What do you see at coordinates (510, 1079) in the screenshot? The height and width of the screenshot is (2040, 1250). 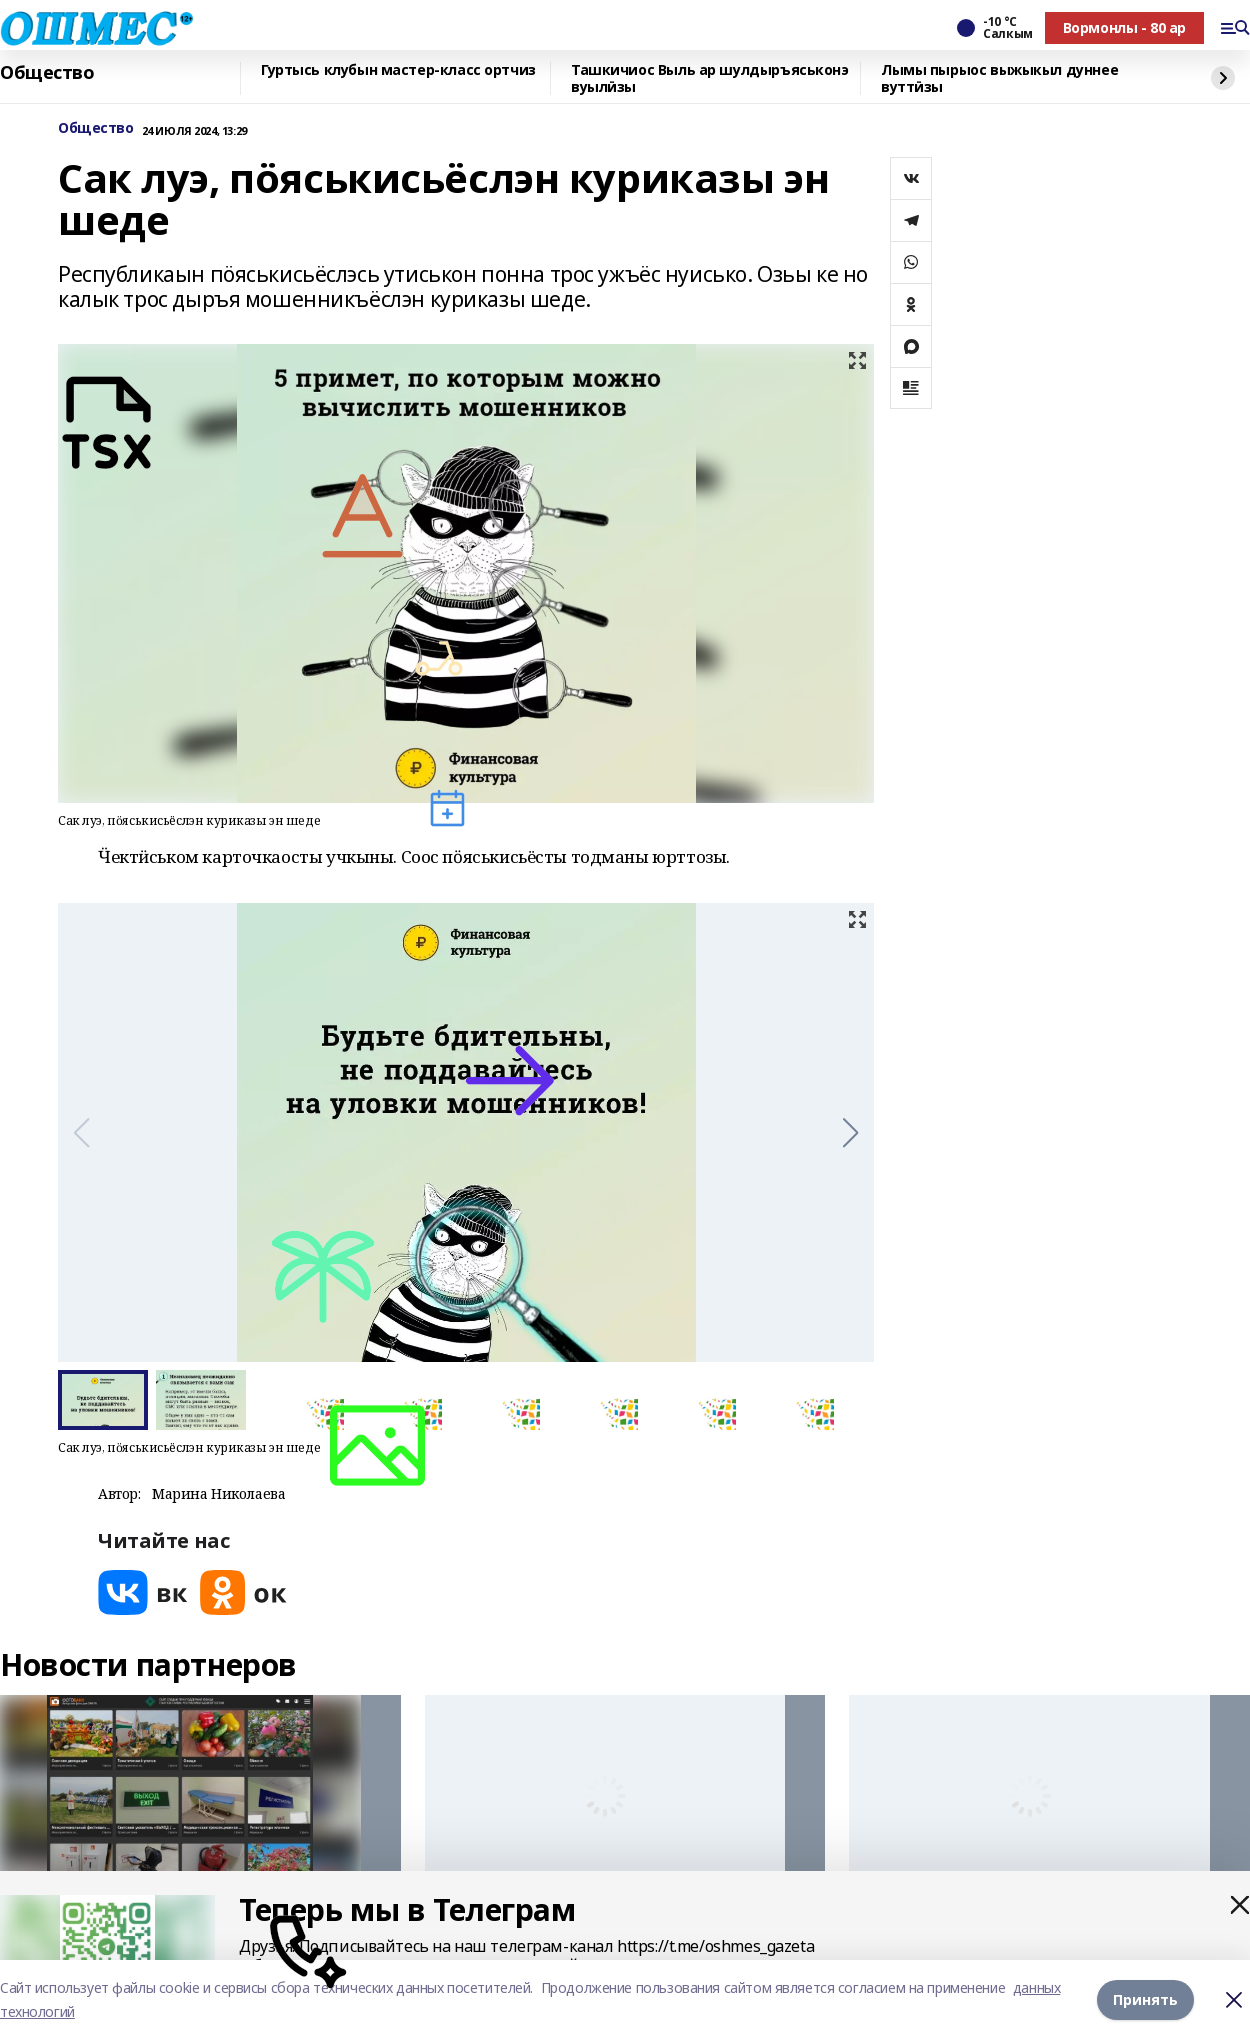 I see `navigate to the next item or page` at bounding box center [510, 1079].